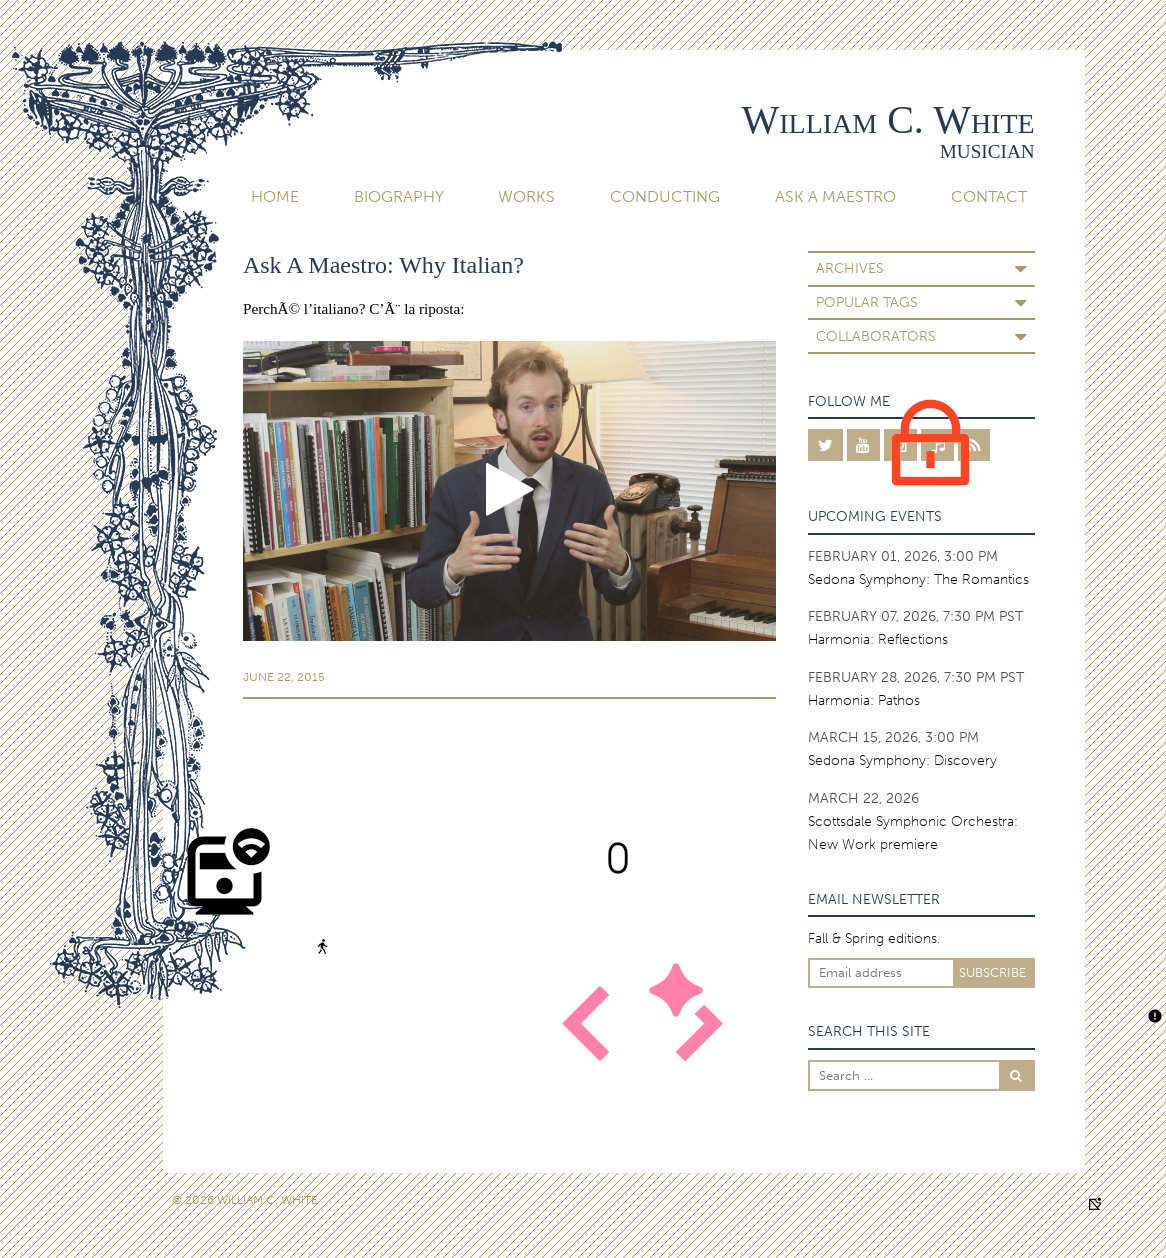 The width and height of the screenshot is (1166, 1258). Describe the element at coordinates (930, 442) in the screenshot. I see `lock or secure this item` at that location.